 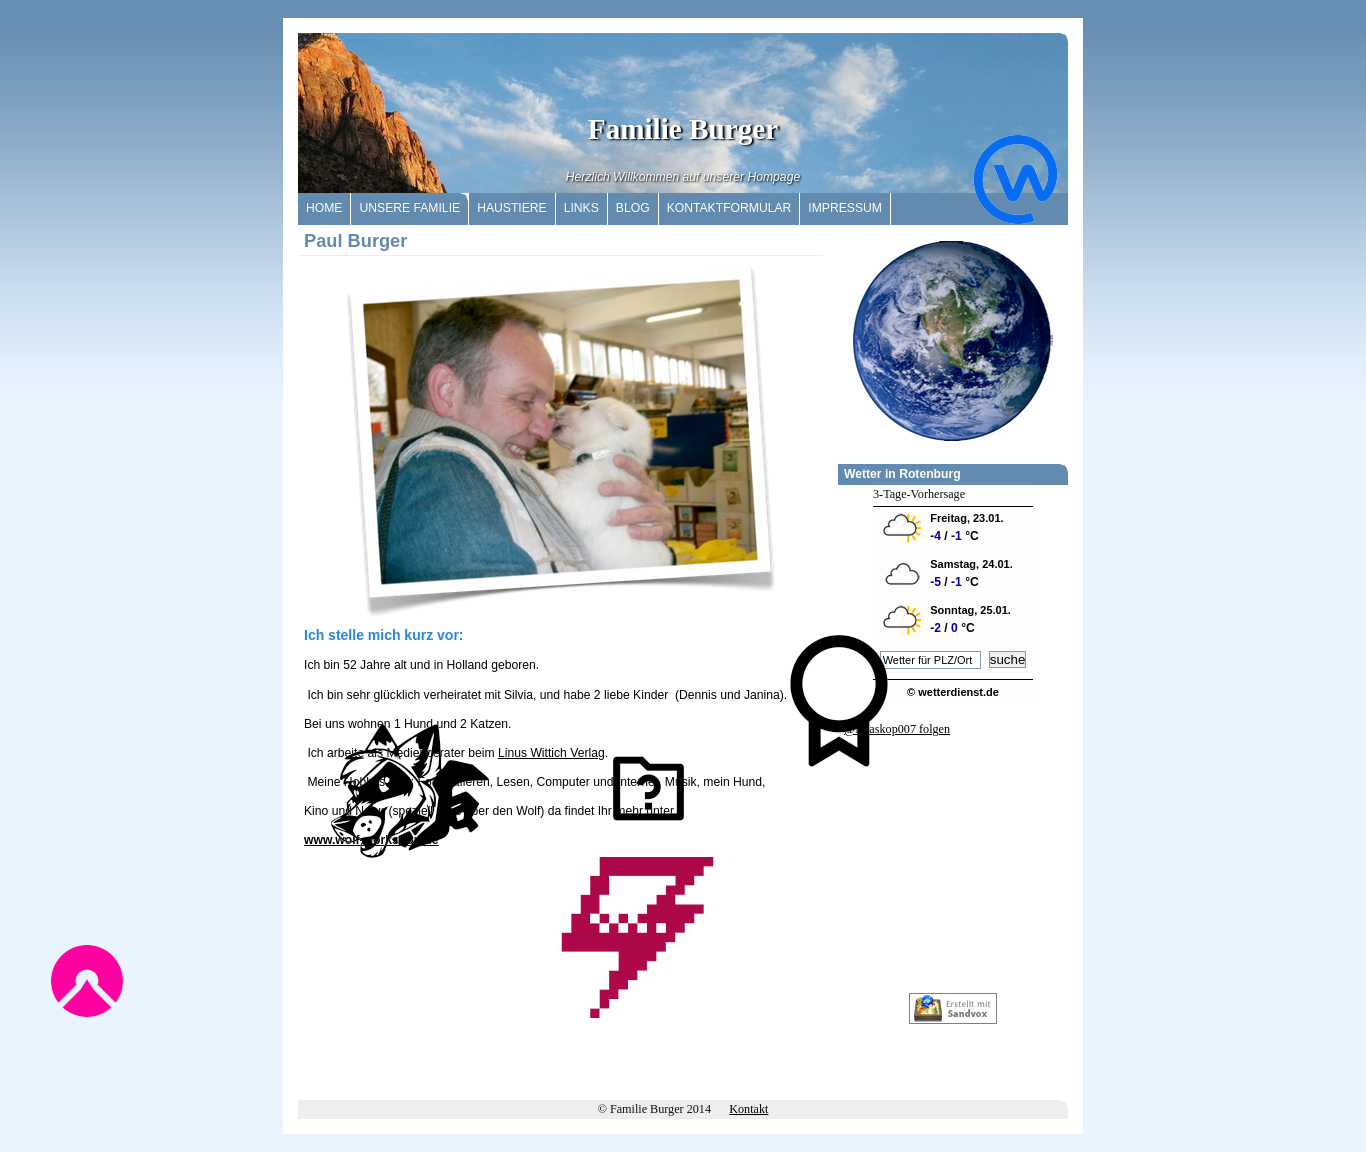 What do you see at coordinates (839, 702) in the screenshot?
I see `view achievements or awards` at bounding box center [839, 702].